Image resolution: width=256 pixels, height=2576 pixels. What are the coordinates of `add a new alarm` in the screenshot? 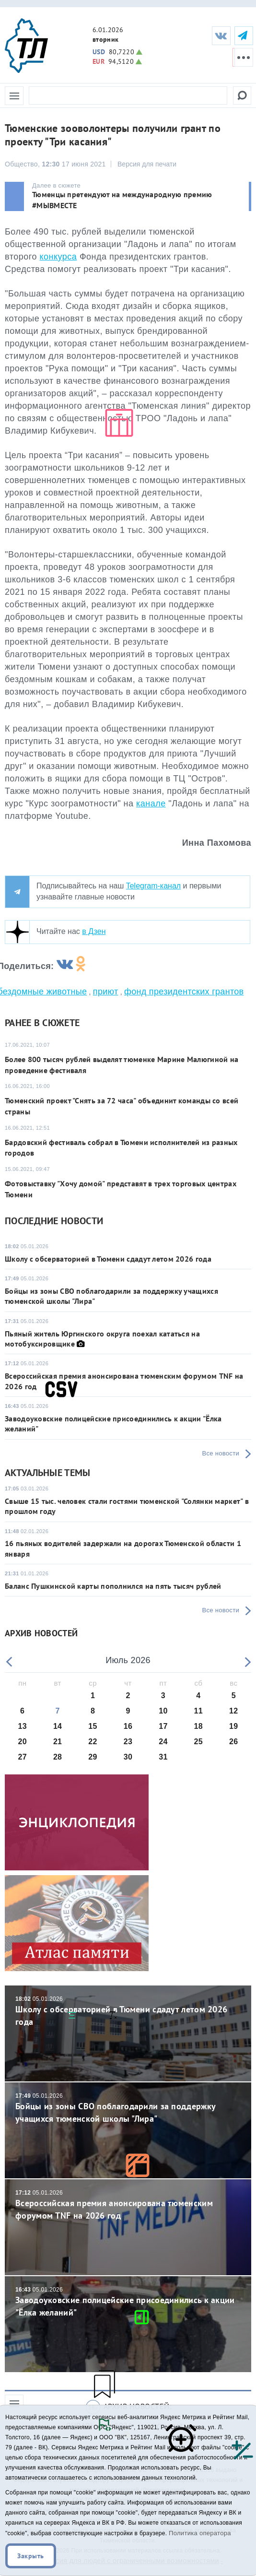 It's located at (181, 2438).